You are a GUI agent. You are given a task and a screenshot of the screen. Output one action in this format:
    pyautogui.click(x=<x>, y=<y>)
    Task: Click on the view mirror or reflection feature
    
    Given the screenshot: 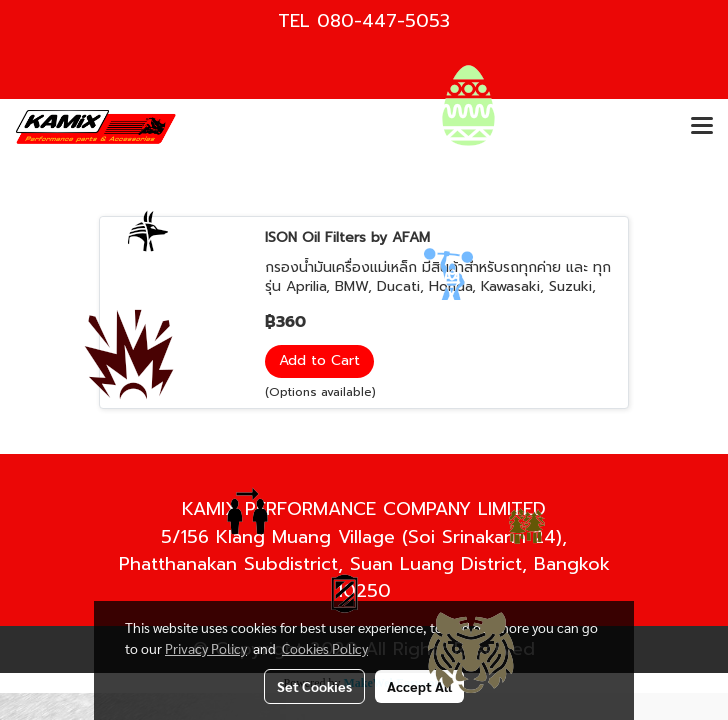 What is the action you would take?
    pyautogui.click(x=344, y=593)
    